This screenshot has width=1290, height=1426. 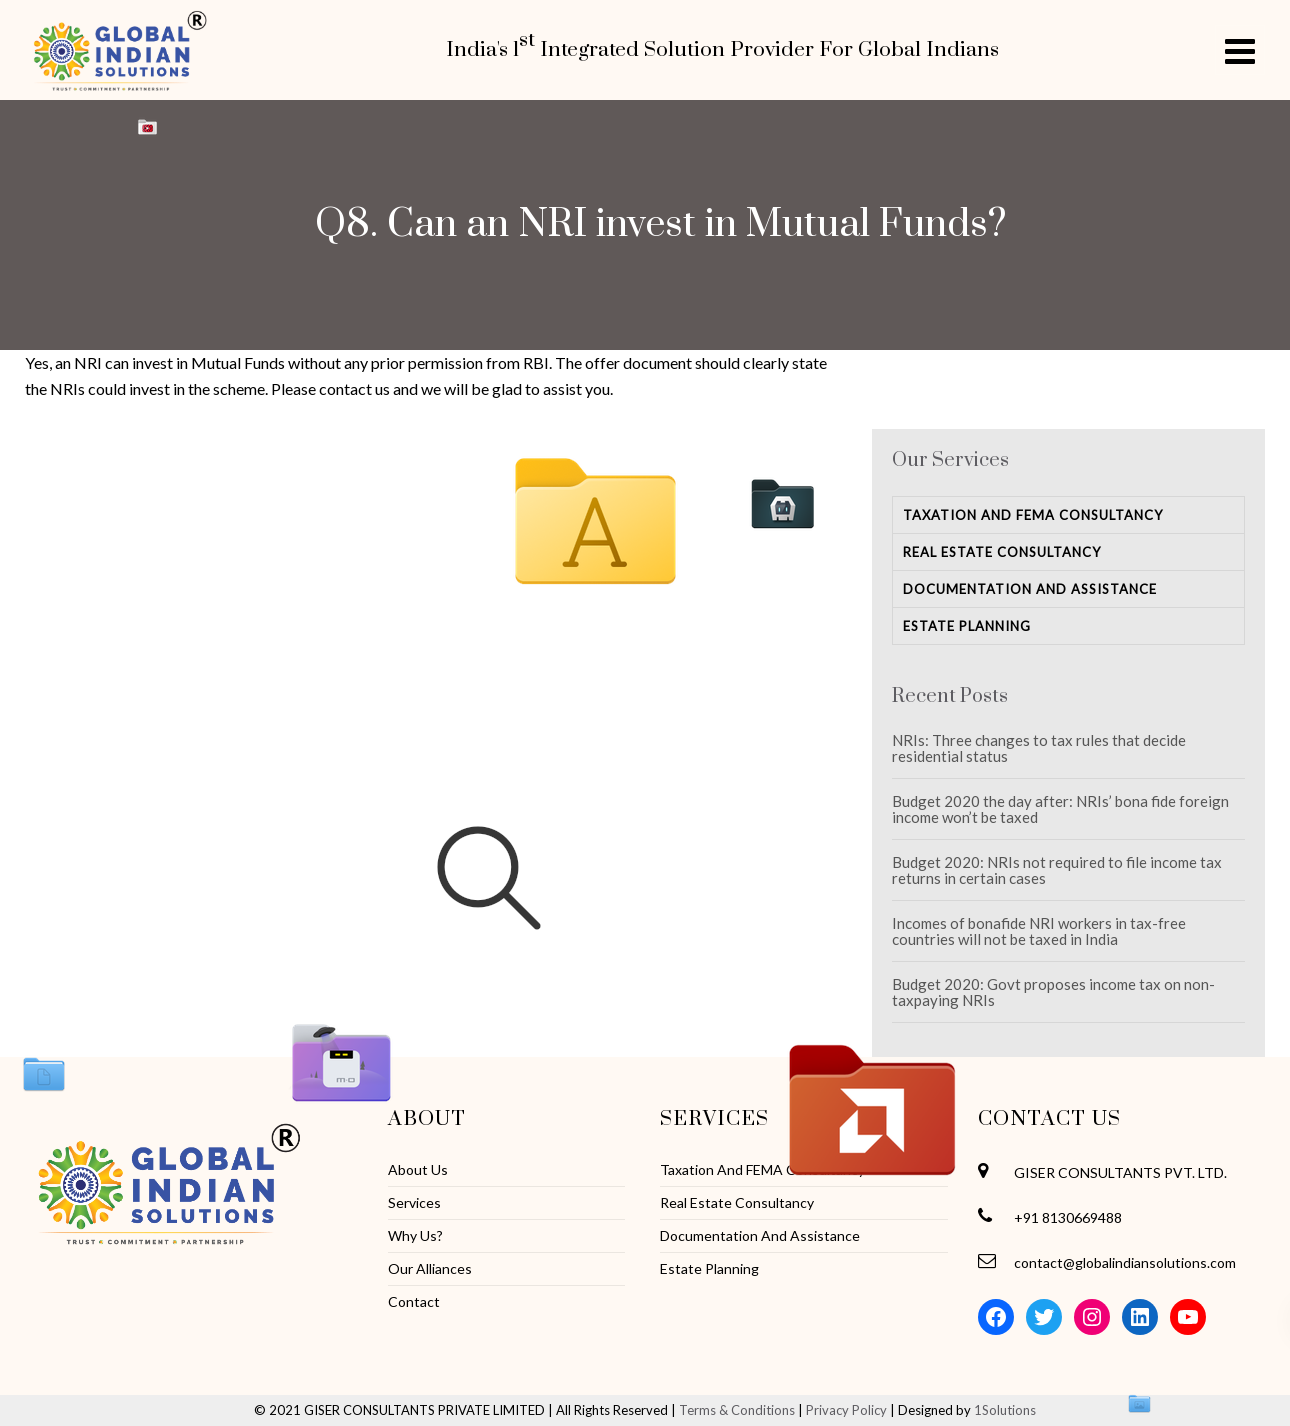 What do you see at coordinates (1139, 1403) in the screenshot?
I see `open your pictures folder` at bounding box center [1139, 1403].